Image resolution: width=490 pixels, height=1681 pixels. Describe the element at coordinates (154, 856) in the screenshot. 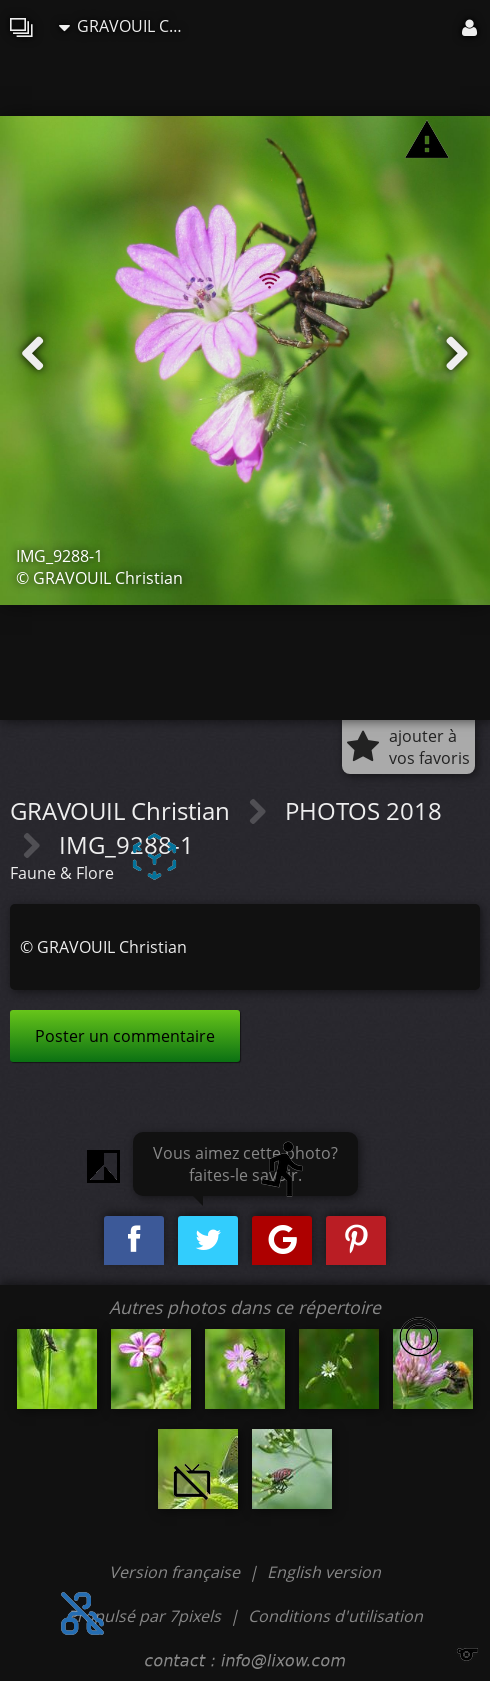

I see `view 3D model or object` at that location.